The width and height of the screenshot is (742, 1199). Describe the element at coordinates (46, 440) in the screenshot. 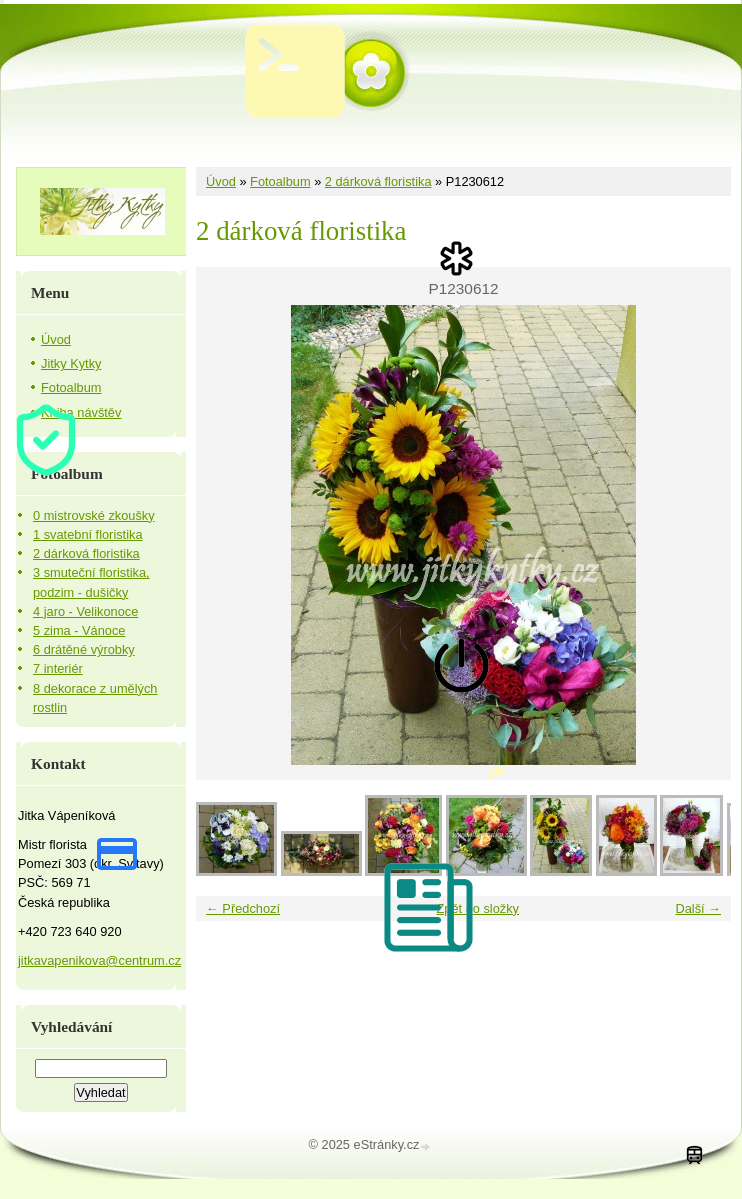

I see `indicates verified security or protection status` at that location.